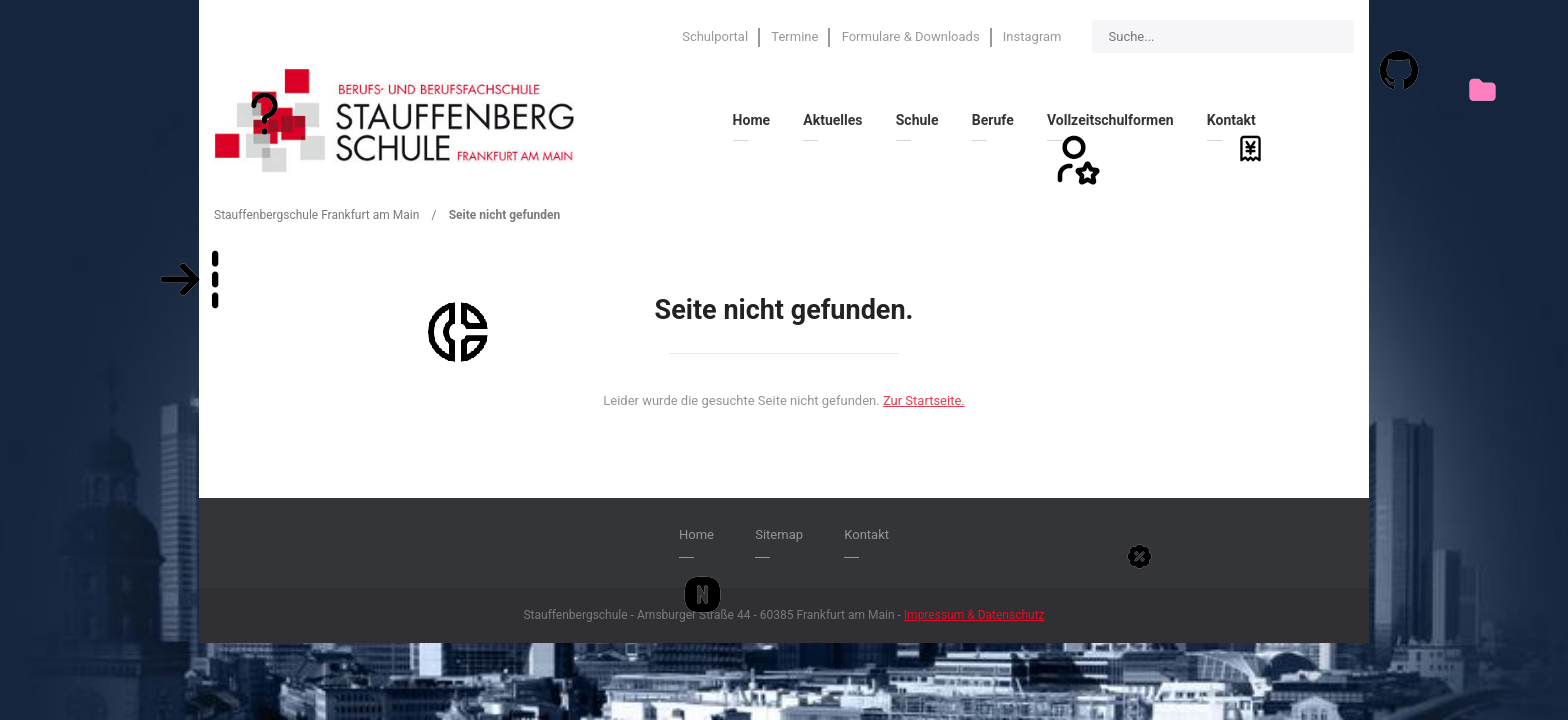 This screenshot has height=720, width=1568. I want to click on view or access favorite user, so click(1074, 159).